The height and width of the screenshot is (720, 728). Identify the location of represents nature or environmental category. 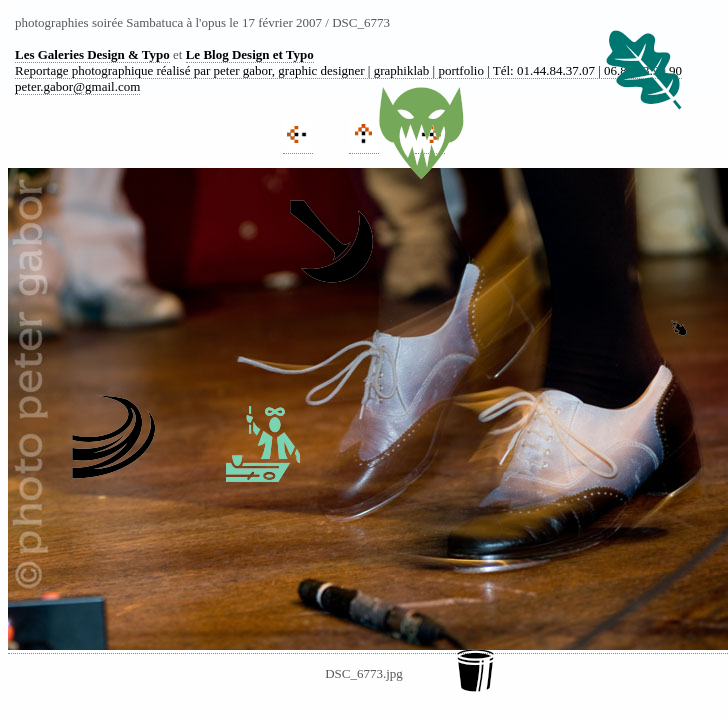
(644, 70).